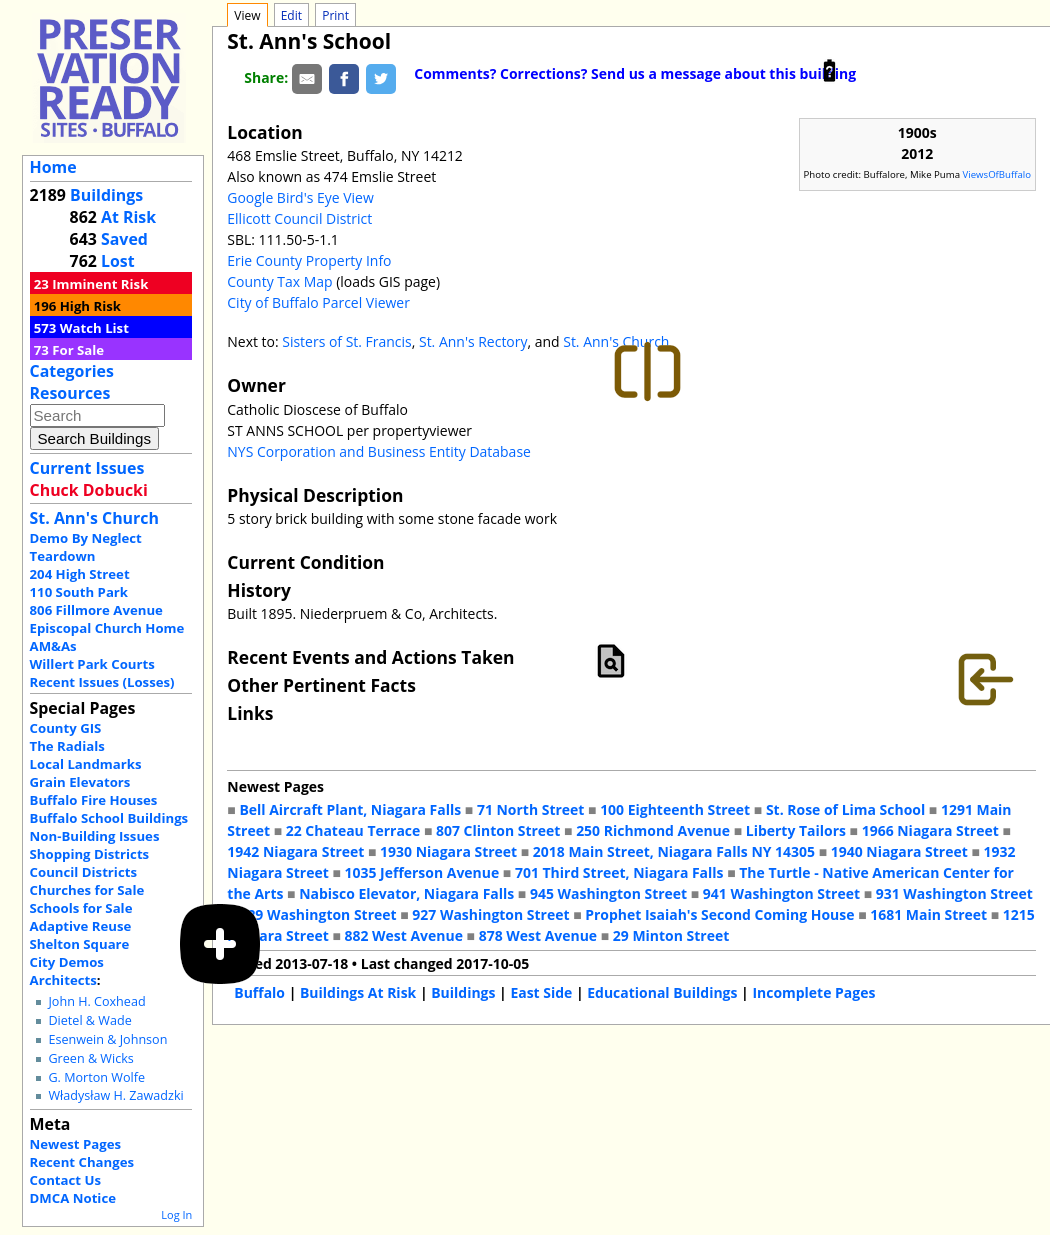 The image size is (1050, 1235). What do you see at coordinates (984, 679) in the screenshot?
I see `log in to your account` at bounding box center [984, 679].